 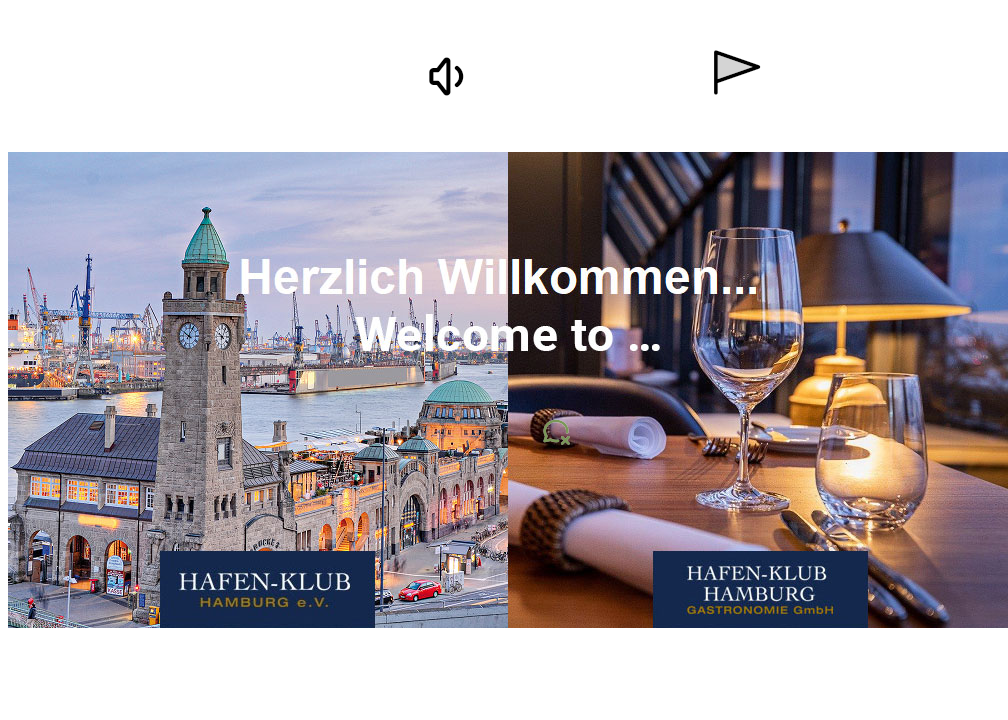 I want to click on flag or mark an item for follow-up, so click(x=732, y=72).